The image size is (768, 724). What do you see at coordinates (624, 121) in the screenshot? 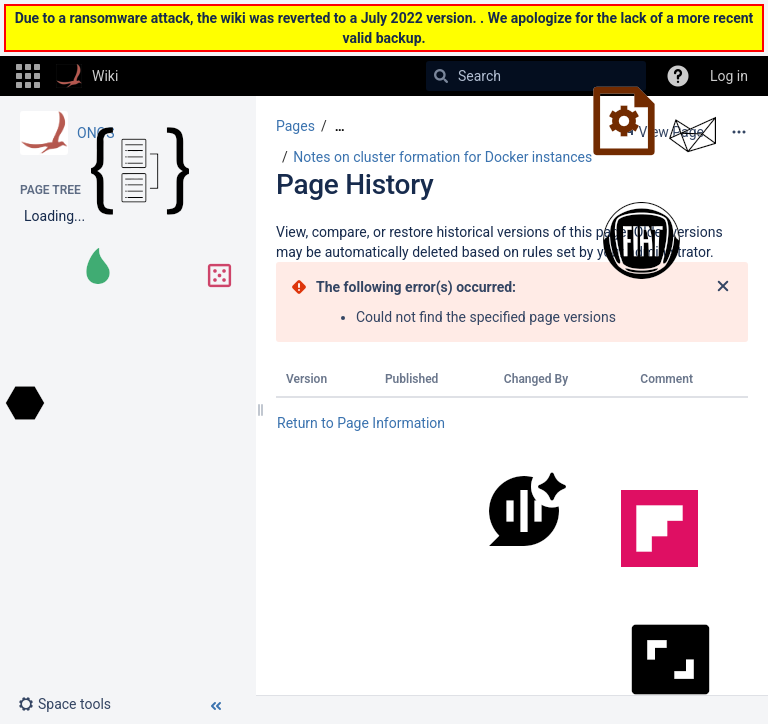
I see `access file settings or preferences` at bounding box center [624, 121].